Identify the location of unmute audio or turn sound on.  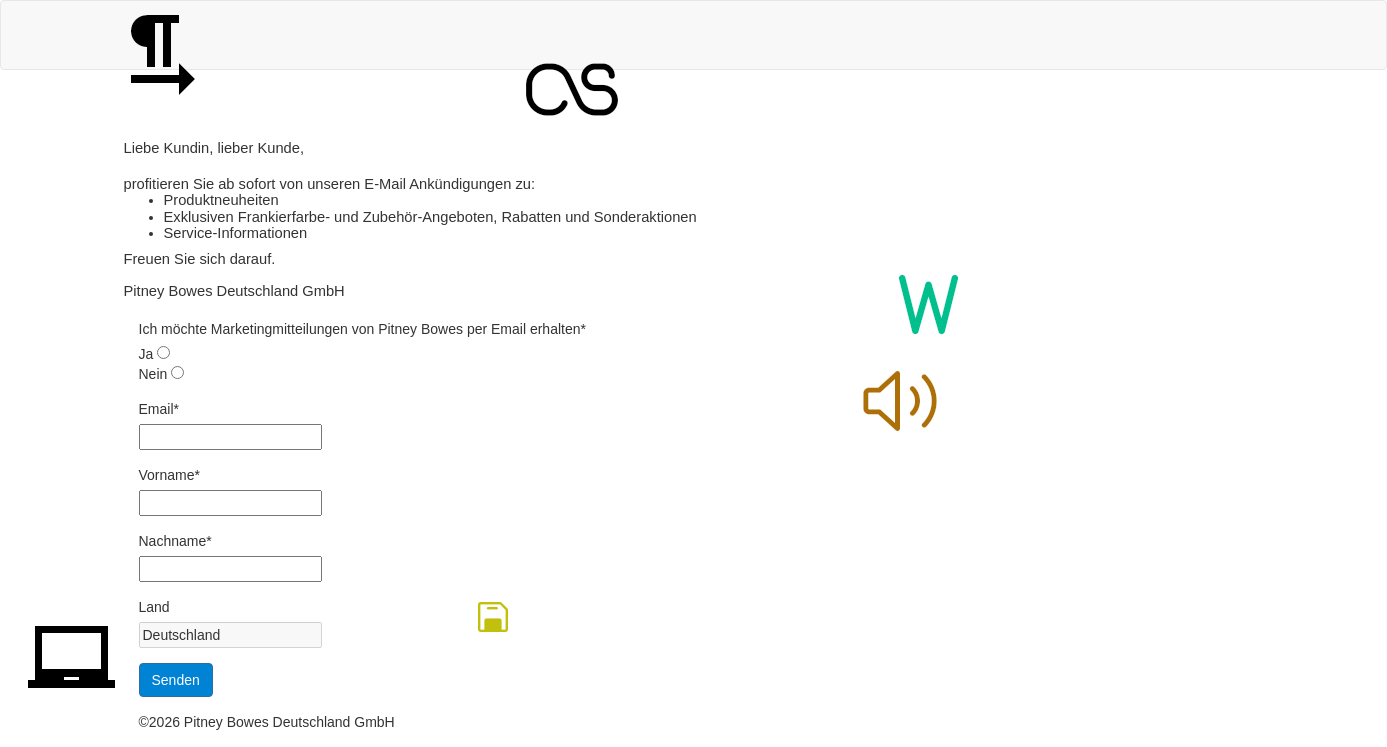
(900, 401).